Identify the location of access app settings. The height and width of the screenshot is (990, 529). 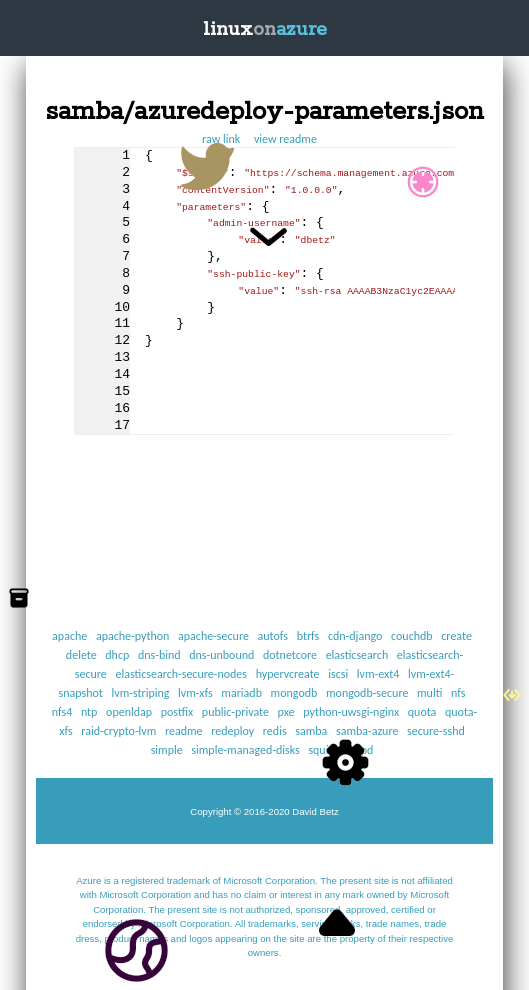
(345, 762).